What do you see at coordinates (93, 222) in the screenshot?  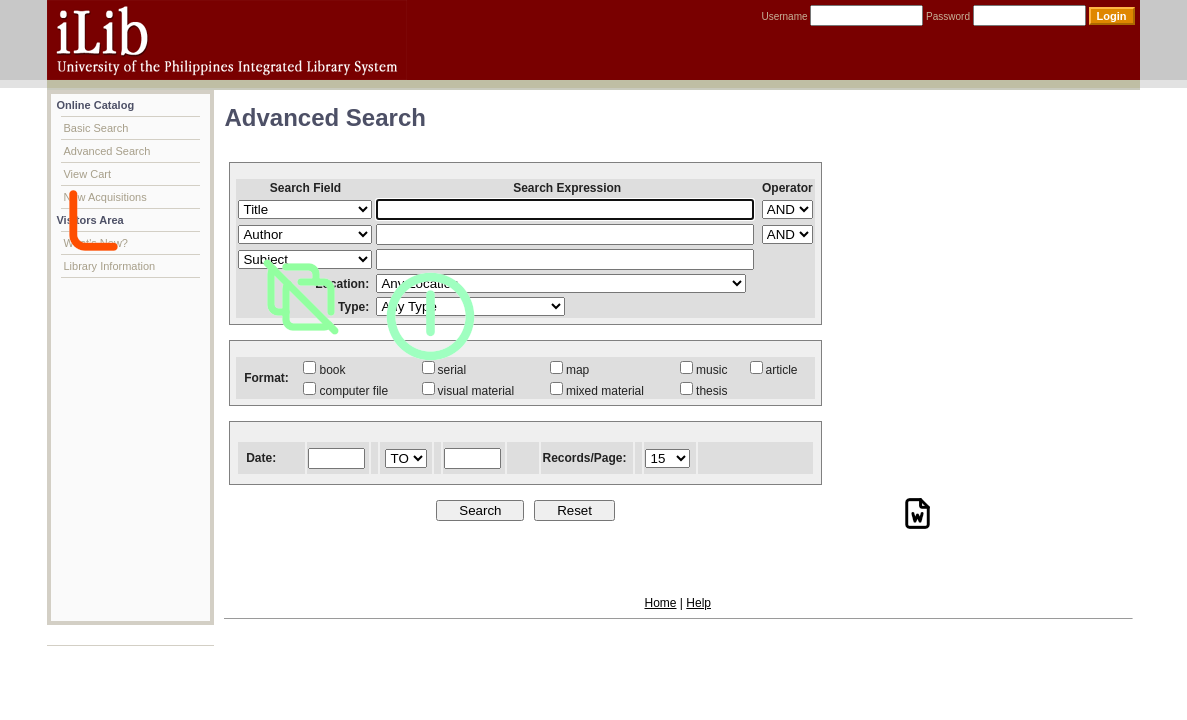 I see `romanian leu currency symbol` at bounding box center [93, 222].